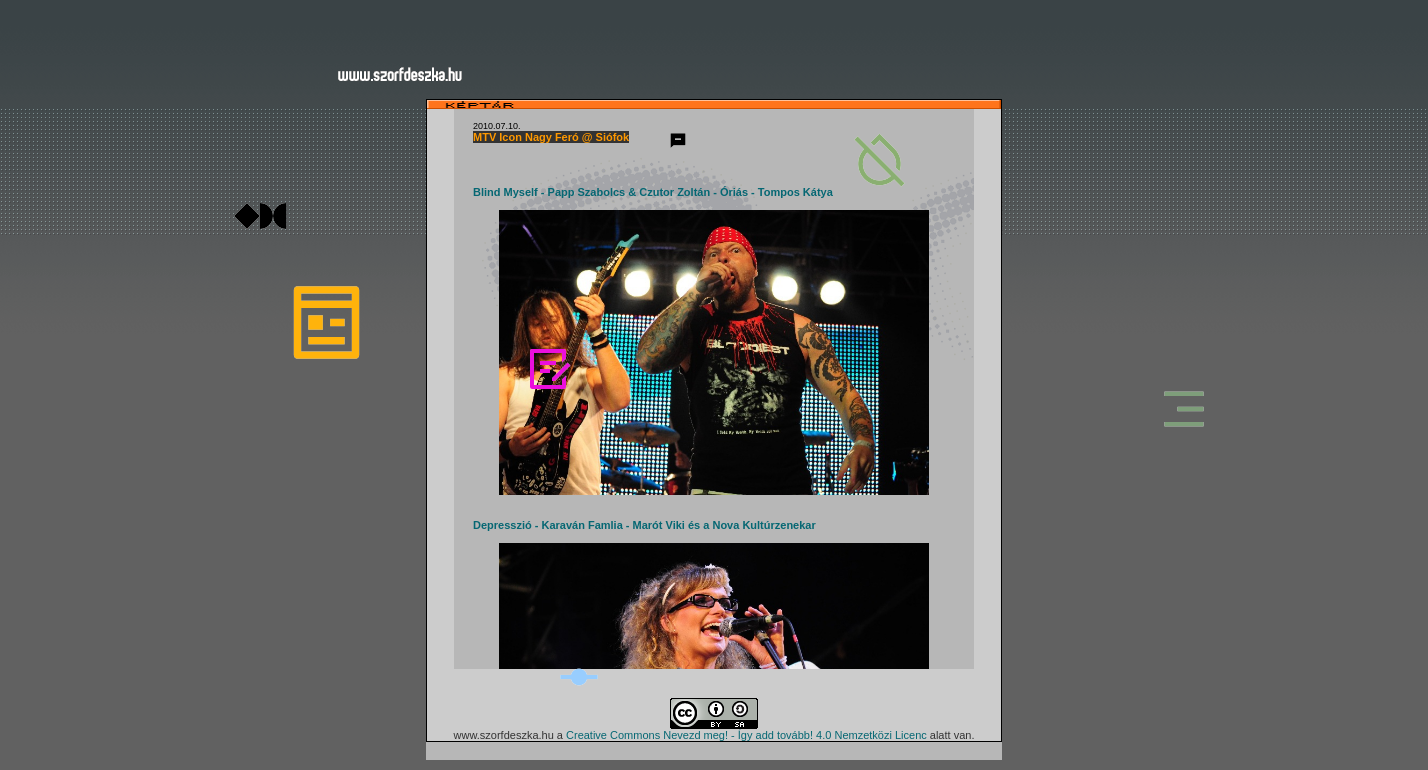  Describe the element at coordinates (548, 369) in the screenshot. I see `edit or compose a draft document` at that location.